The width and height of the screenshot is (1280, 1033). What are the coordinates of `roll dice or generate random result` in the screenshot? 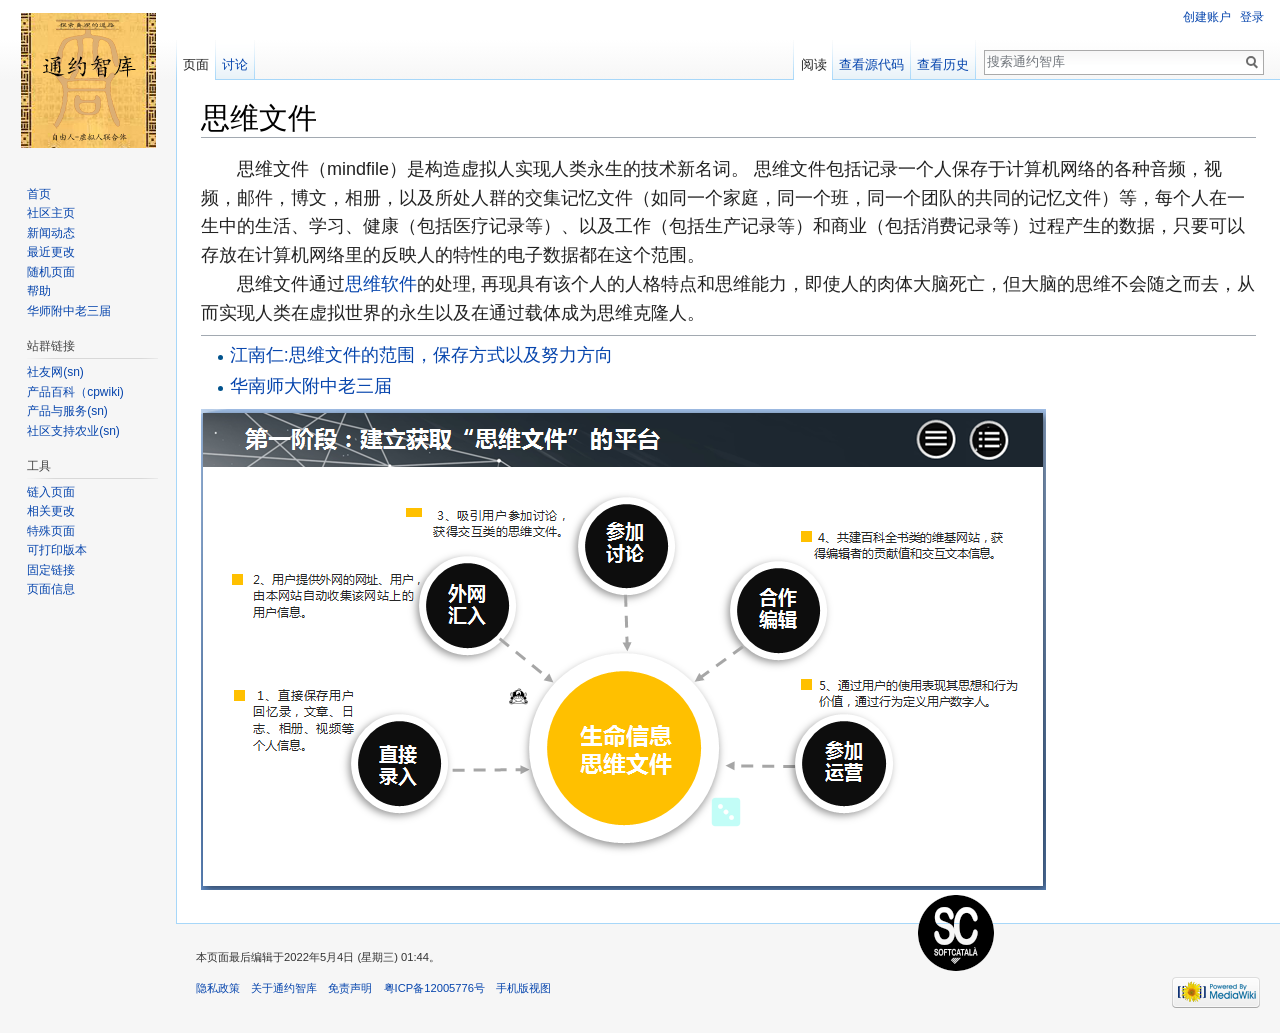 It's located at (726, 812).